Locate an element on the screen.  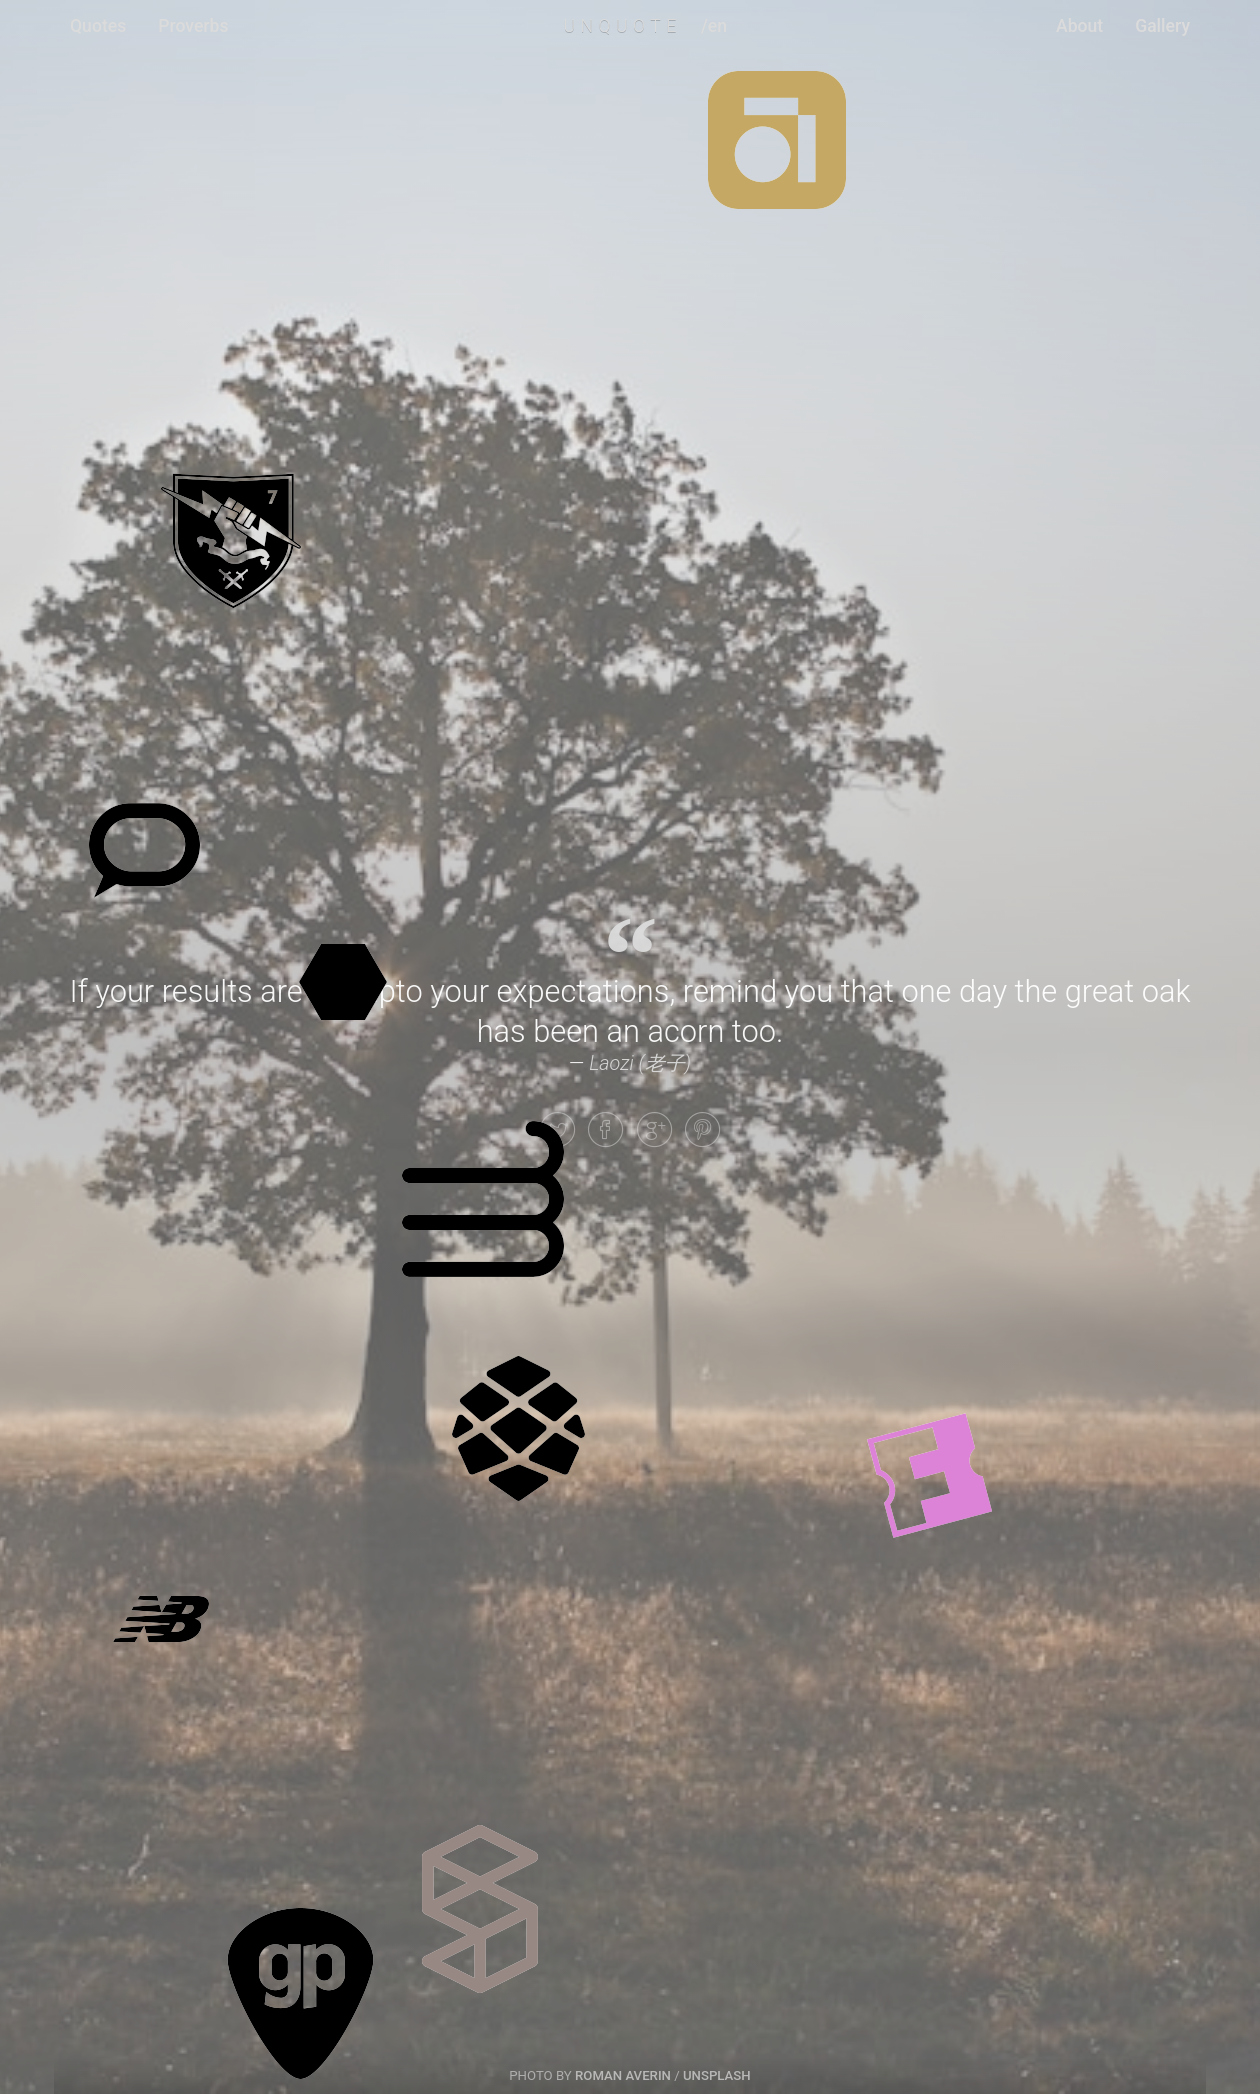
generic shape or placeholder icon is located at coordinates (343, 982).